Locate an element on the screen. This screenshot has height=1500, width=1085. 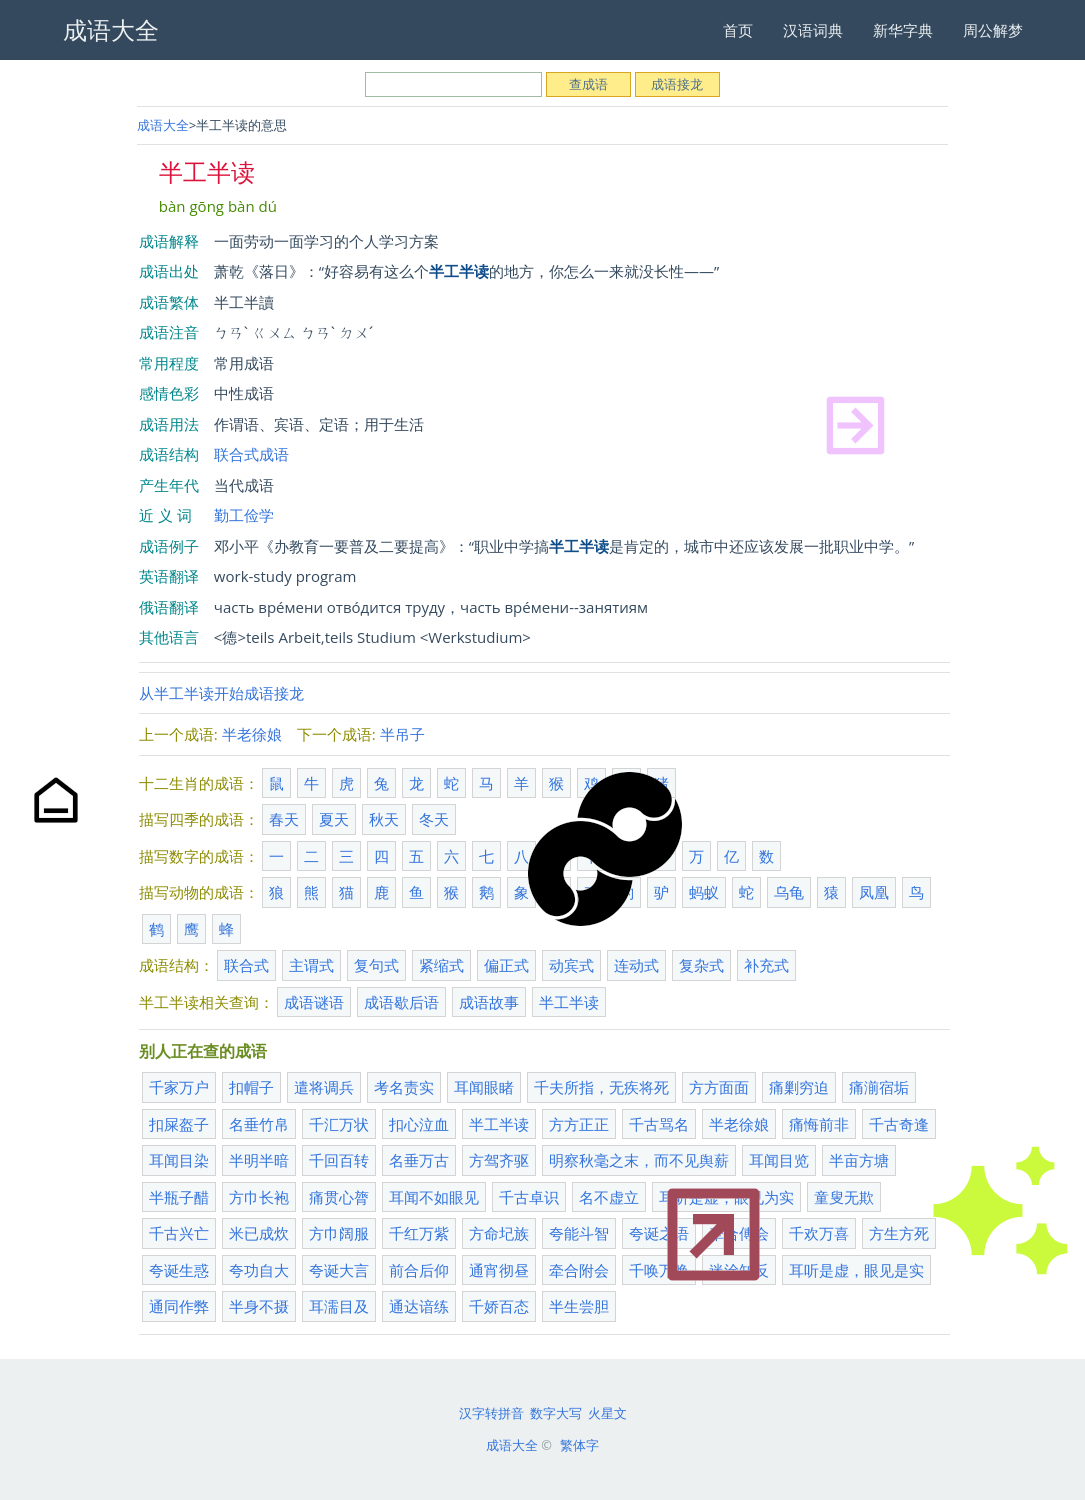
Google Campaign Manager 360 logo is located at coordinates (605, 849).